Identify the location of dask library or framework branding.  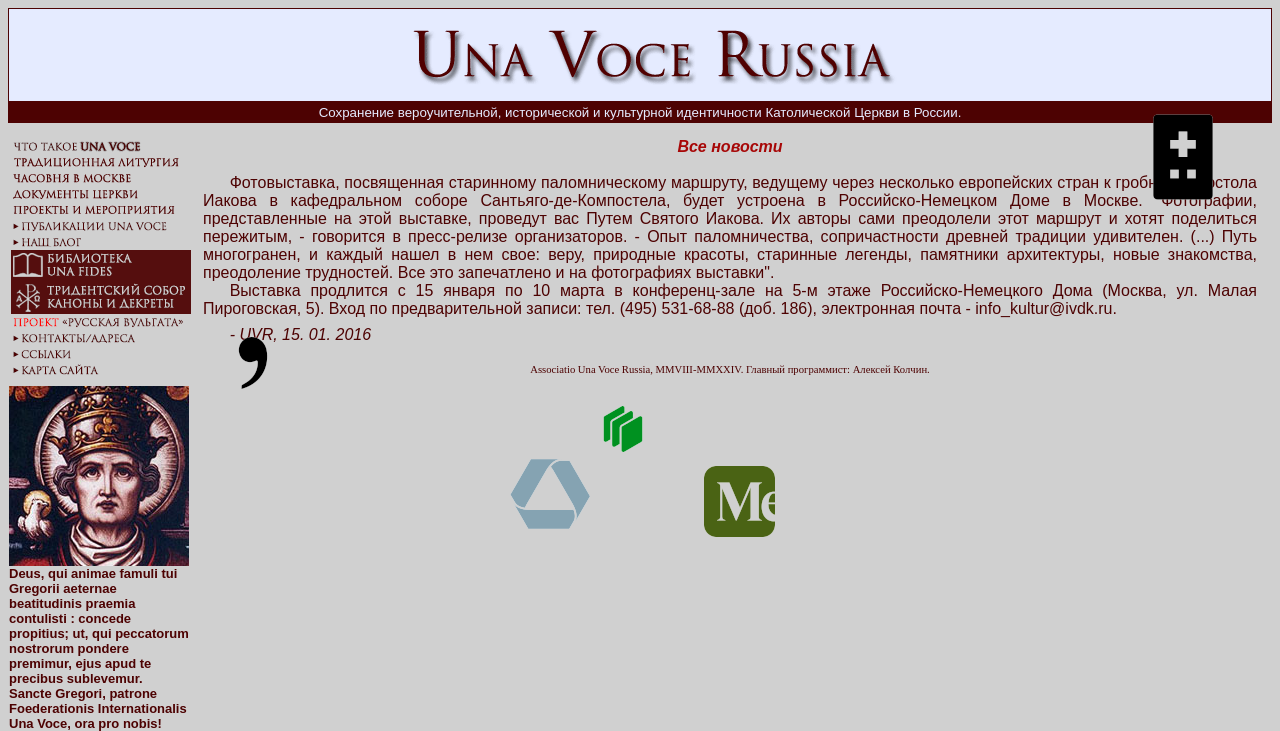
(623, 429).